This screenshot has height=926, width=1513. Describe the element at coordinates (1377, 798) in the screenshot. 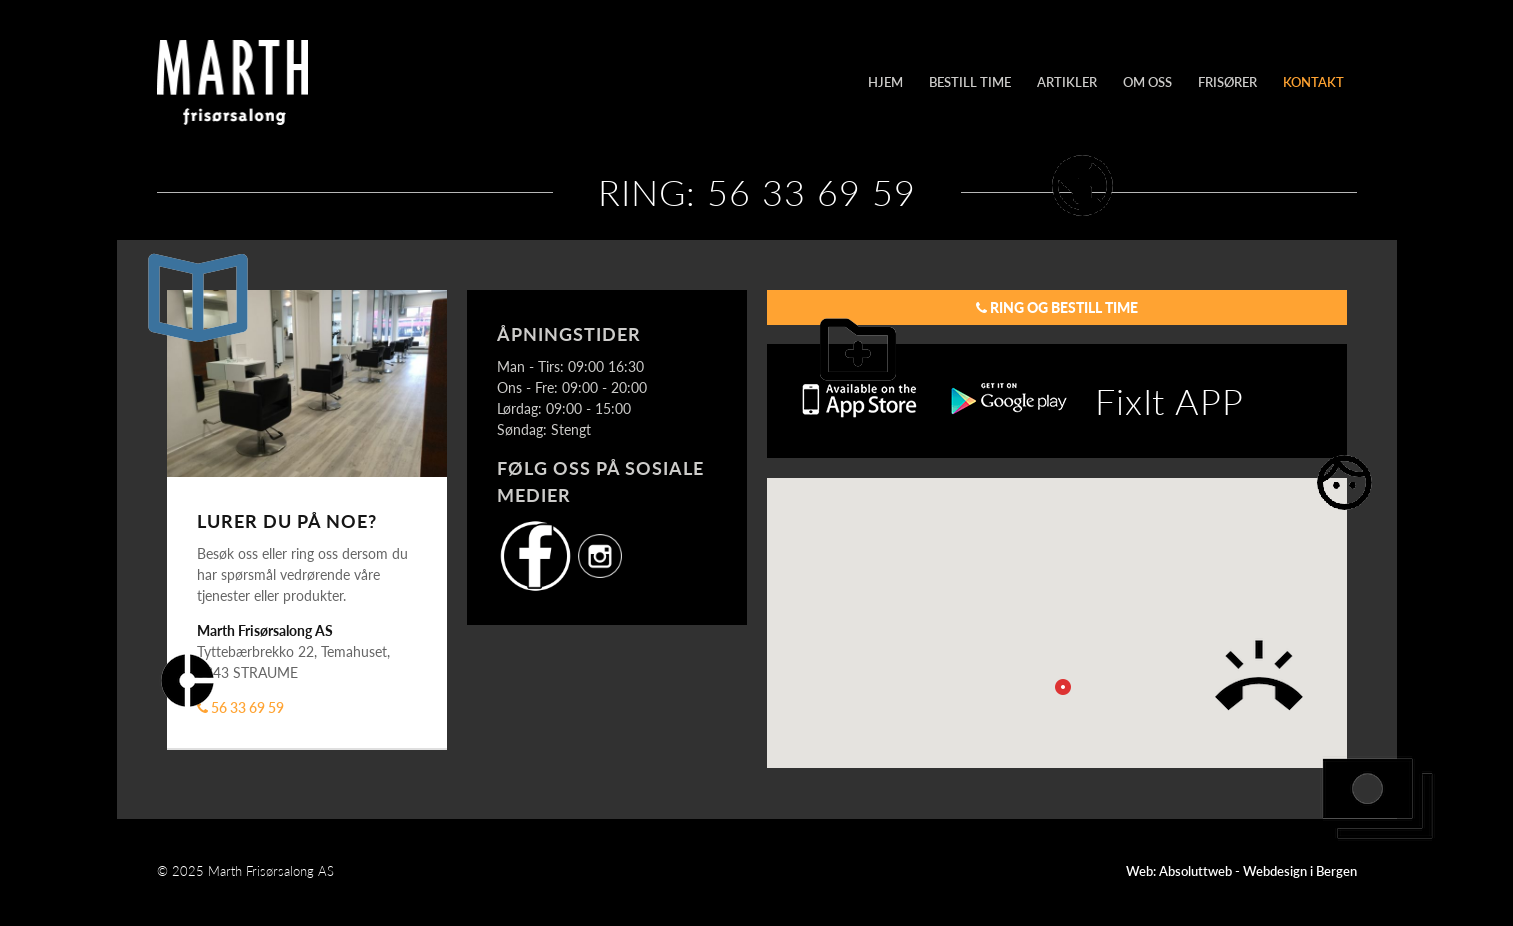

I see `access payment methods` at that location.